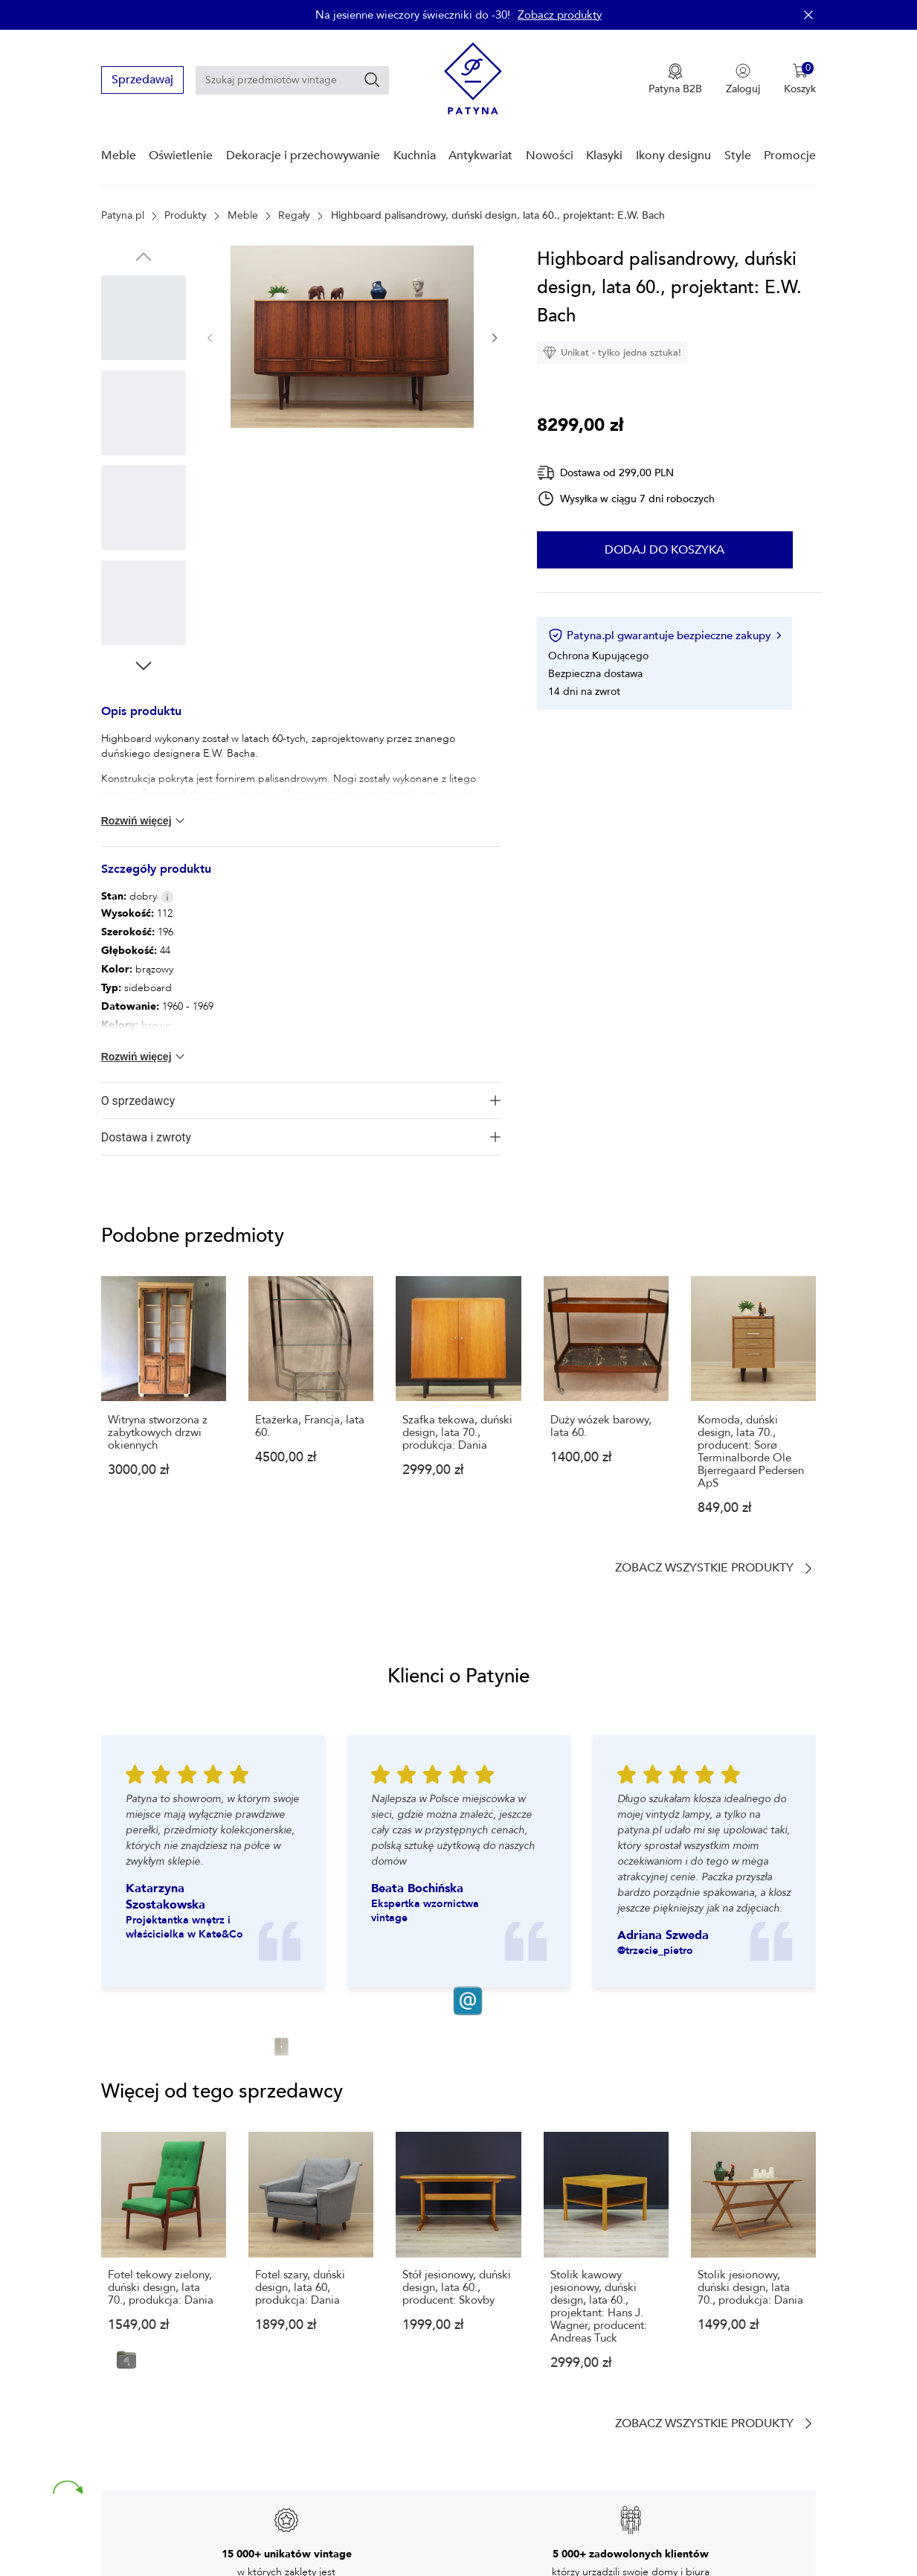 Image resolution: width=917 pixels, height=2576 pixels. I want to click on redo the last undone action, so click(68, 2487).